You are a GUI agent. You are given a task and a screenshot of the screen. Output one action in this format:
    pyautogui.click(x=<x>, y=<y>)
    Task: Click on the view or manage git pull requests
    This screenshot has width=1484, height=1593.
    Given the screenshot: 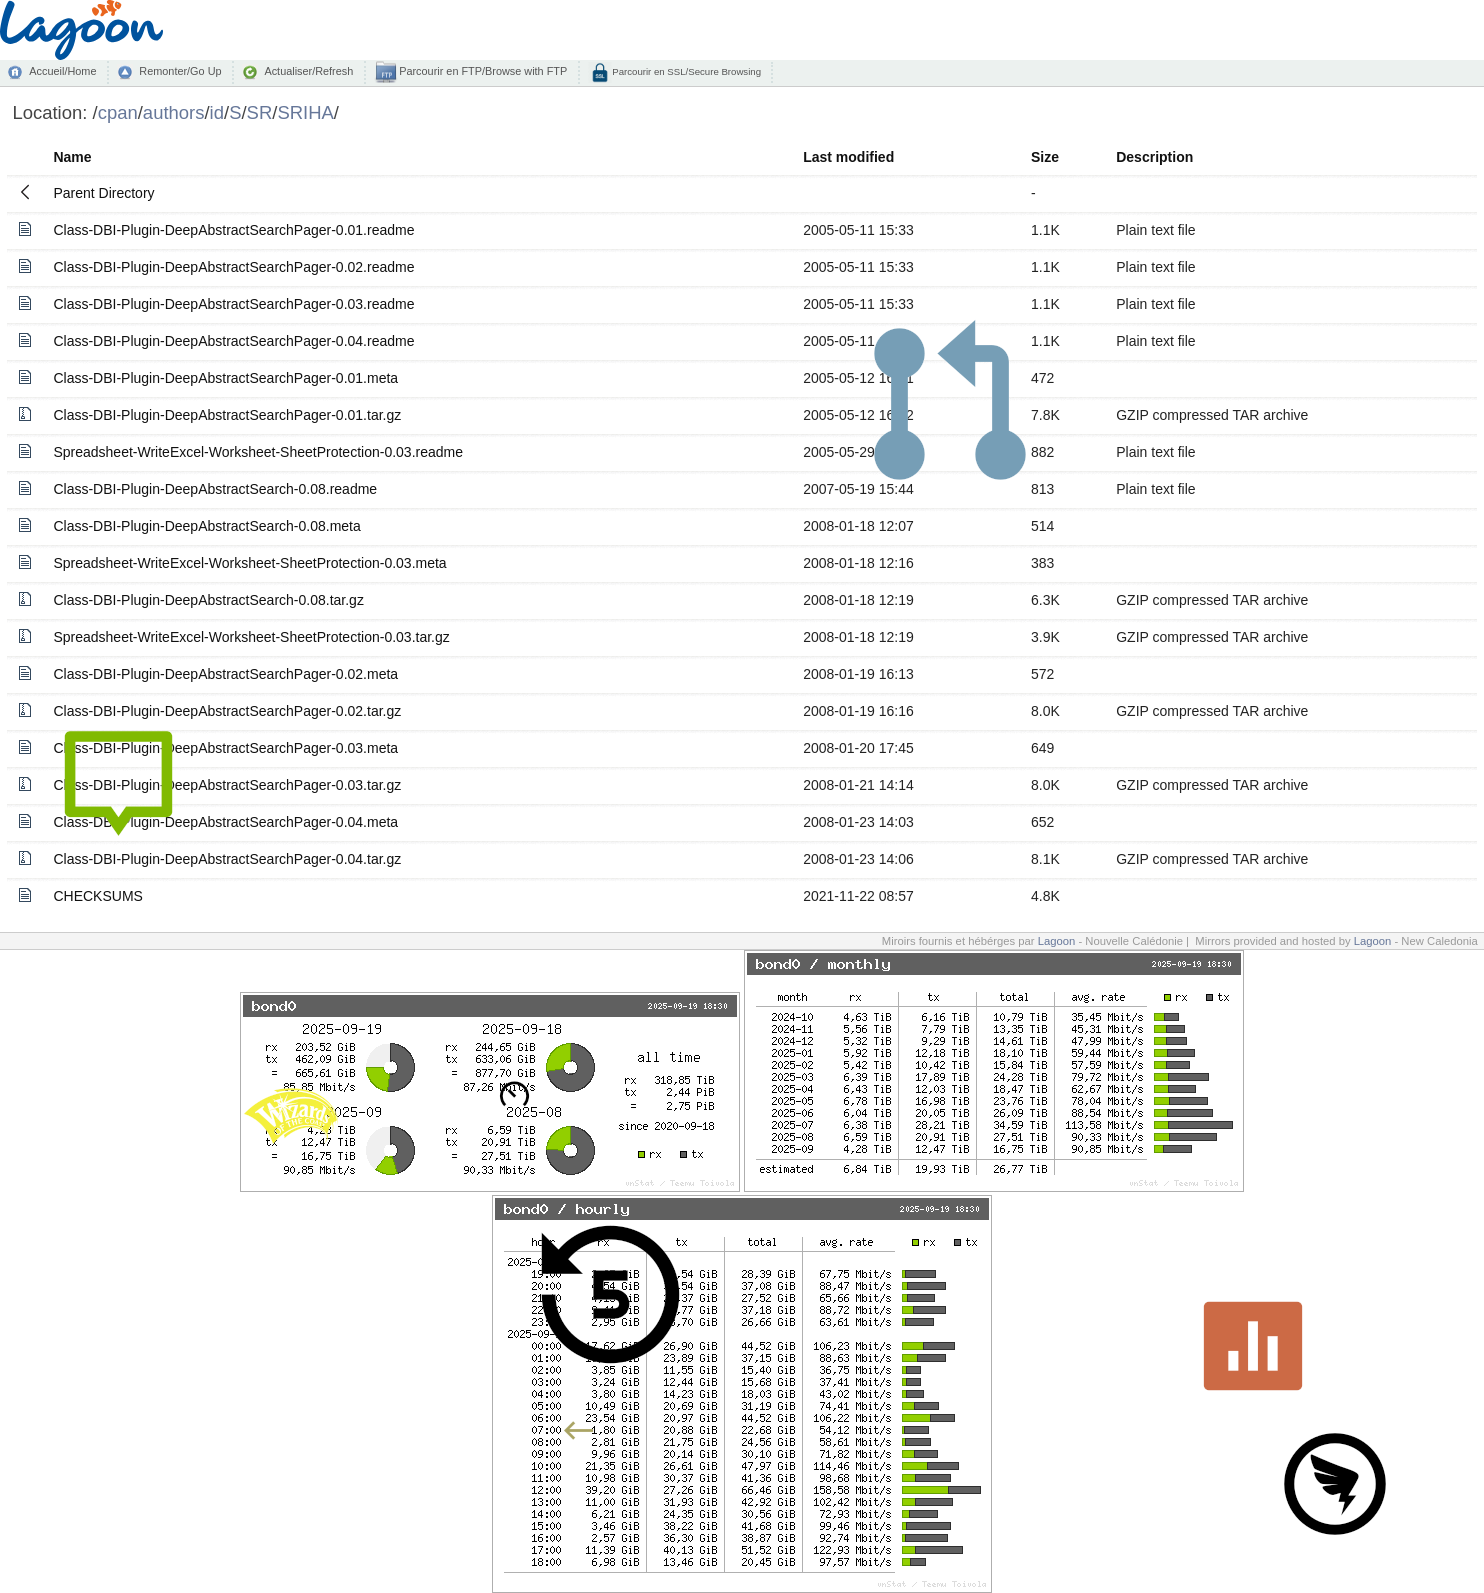 What is the action you would take?
    pyautogui.click(x=950, y=404)
    